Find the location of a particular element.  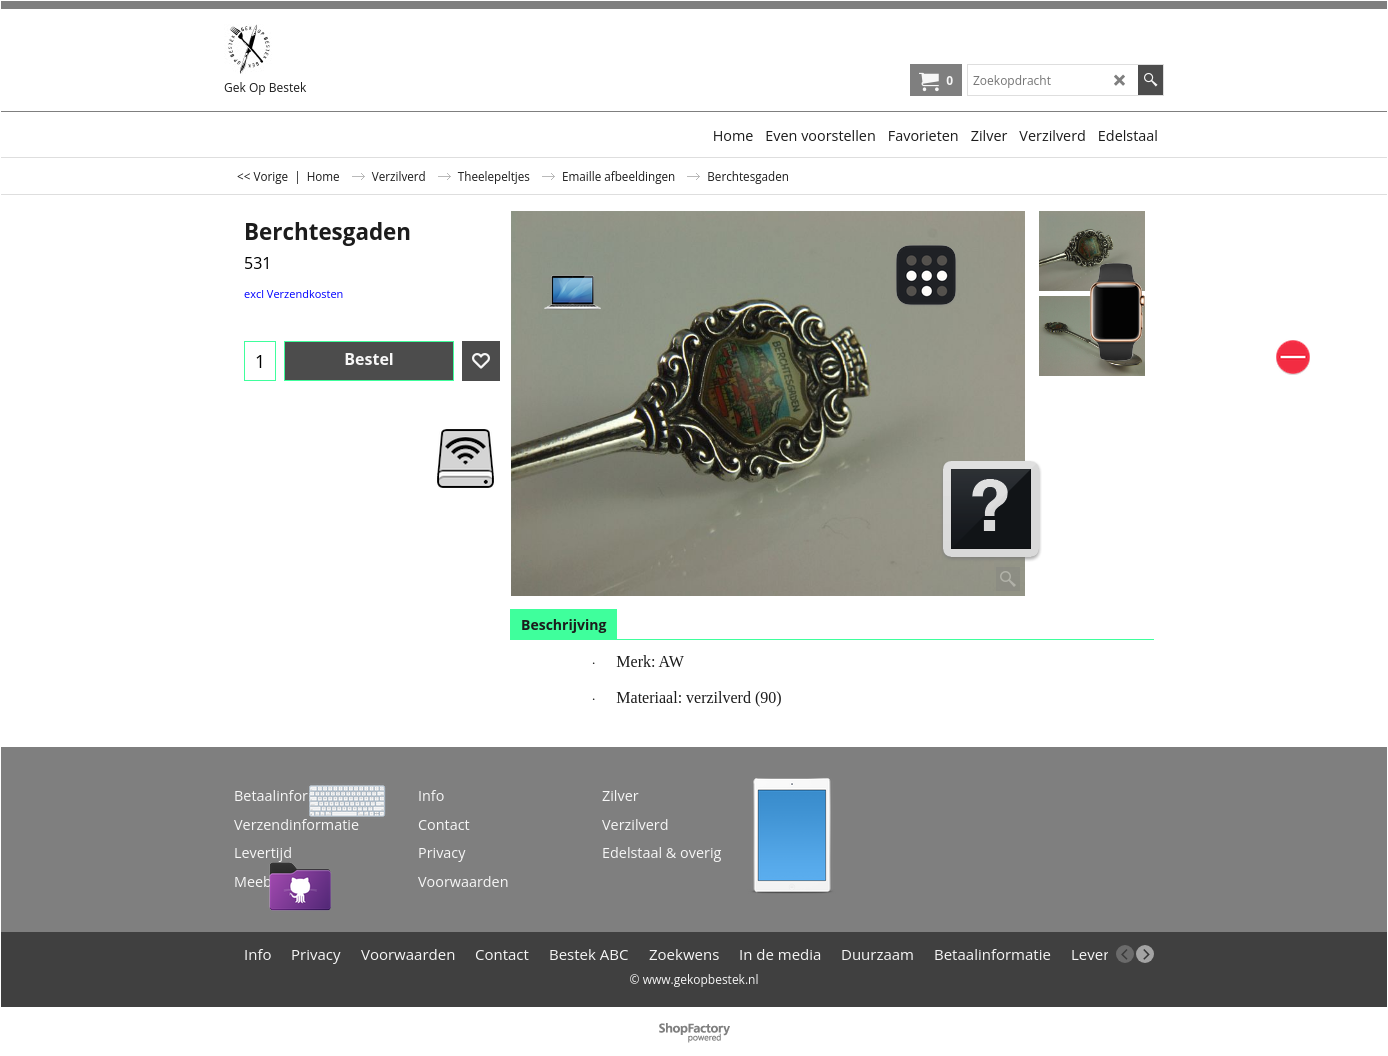

open github repository folder is located at coordinates (300, 888).